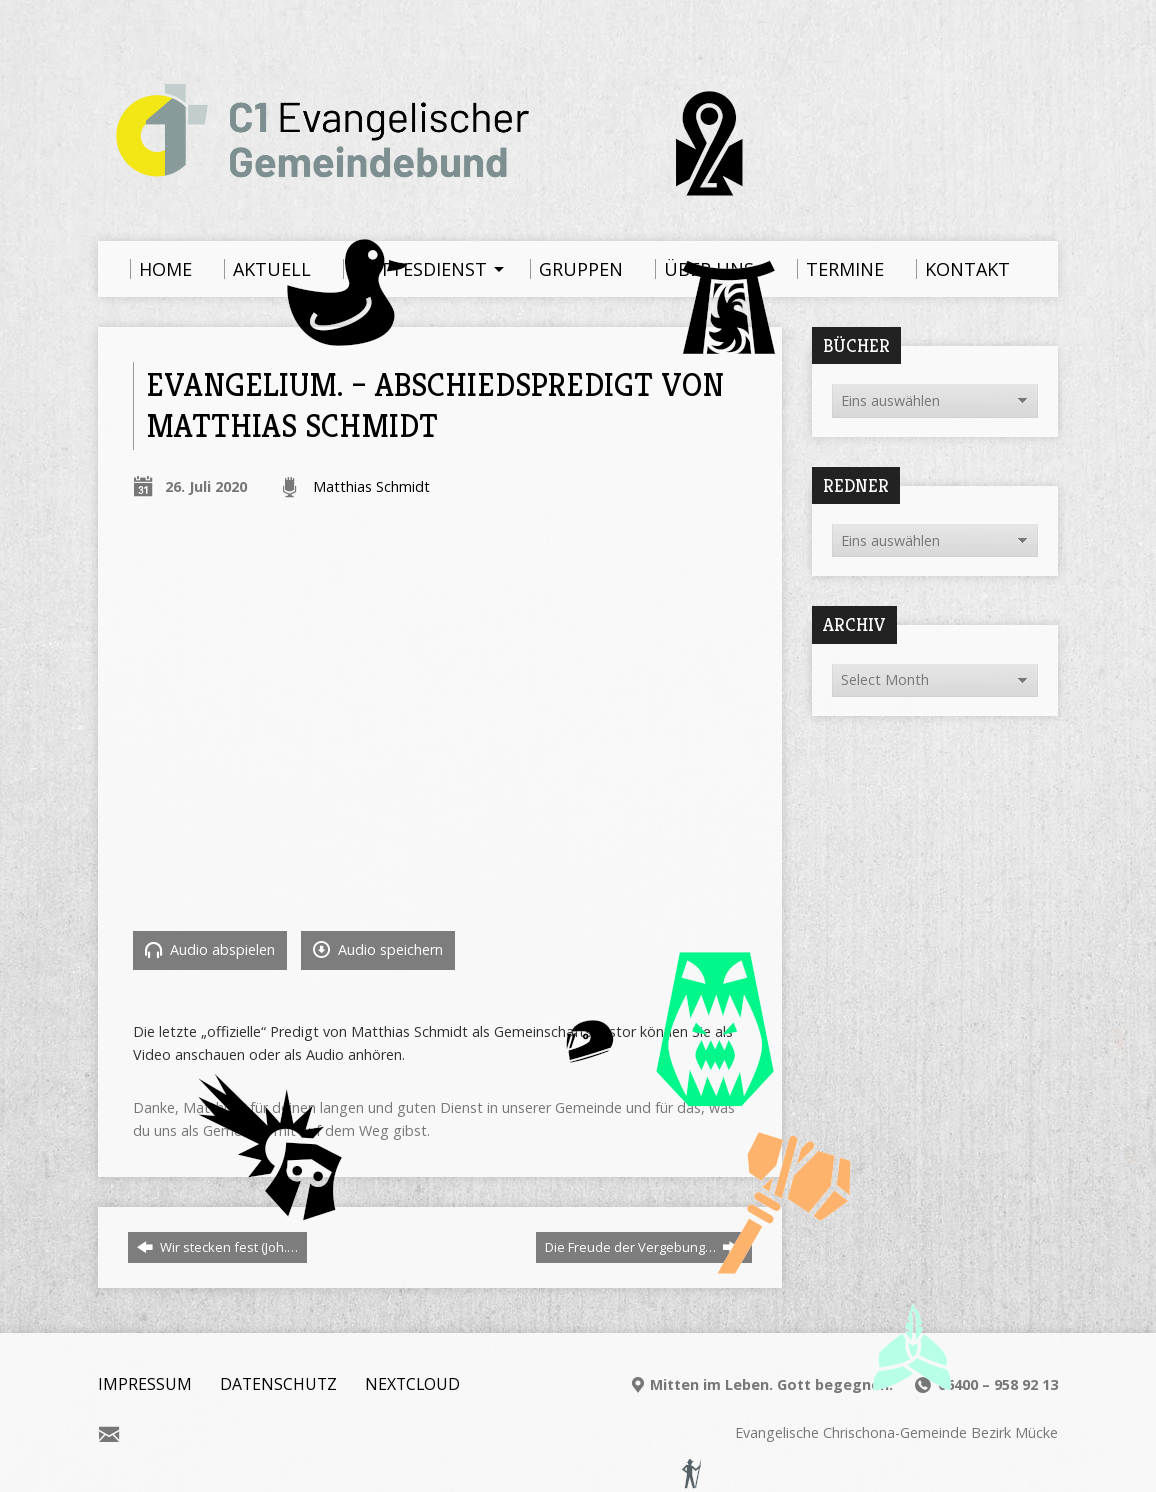 The height and width of the screenshot is (1492, 1156). What do you see at coordinates (709, 143) in the screenshot?
I see `religious or faith-based game element` at bounding box center [709, 143].